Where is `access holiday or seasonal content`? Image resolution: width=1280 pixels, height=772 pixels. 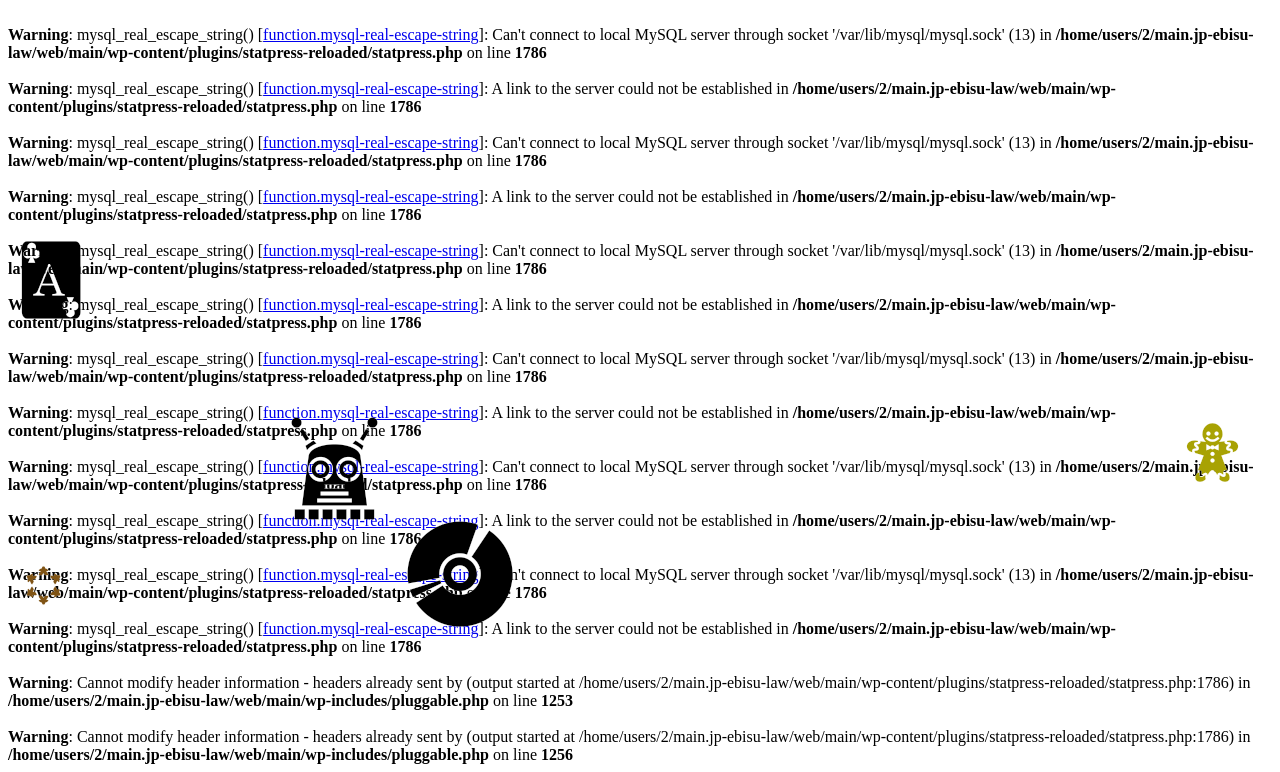
access holiday or seasonal content is located at coordinates (1212, 452).